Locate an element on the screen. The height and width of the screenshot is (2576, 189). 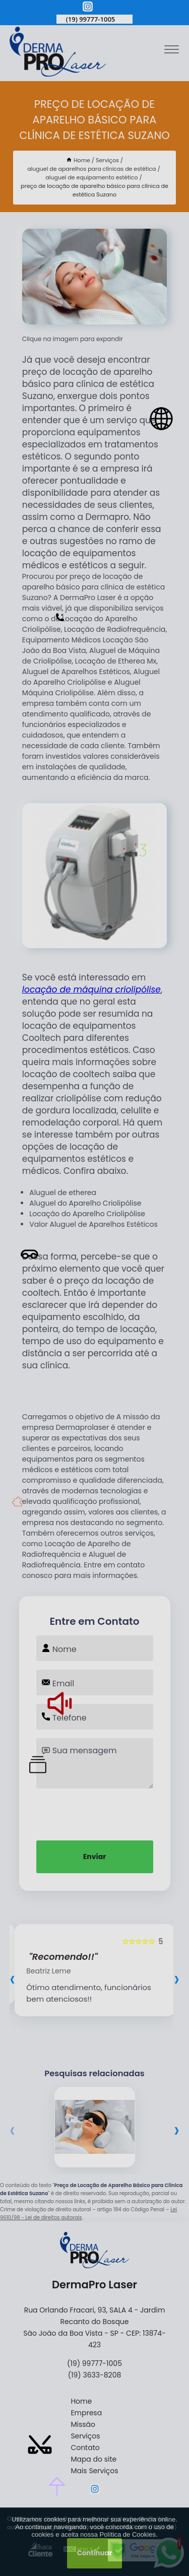
end or decline a phone call is located at coordinates (60, 617).